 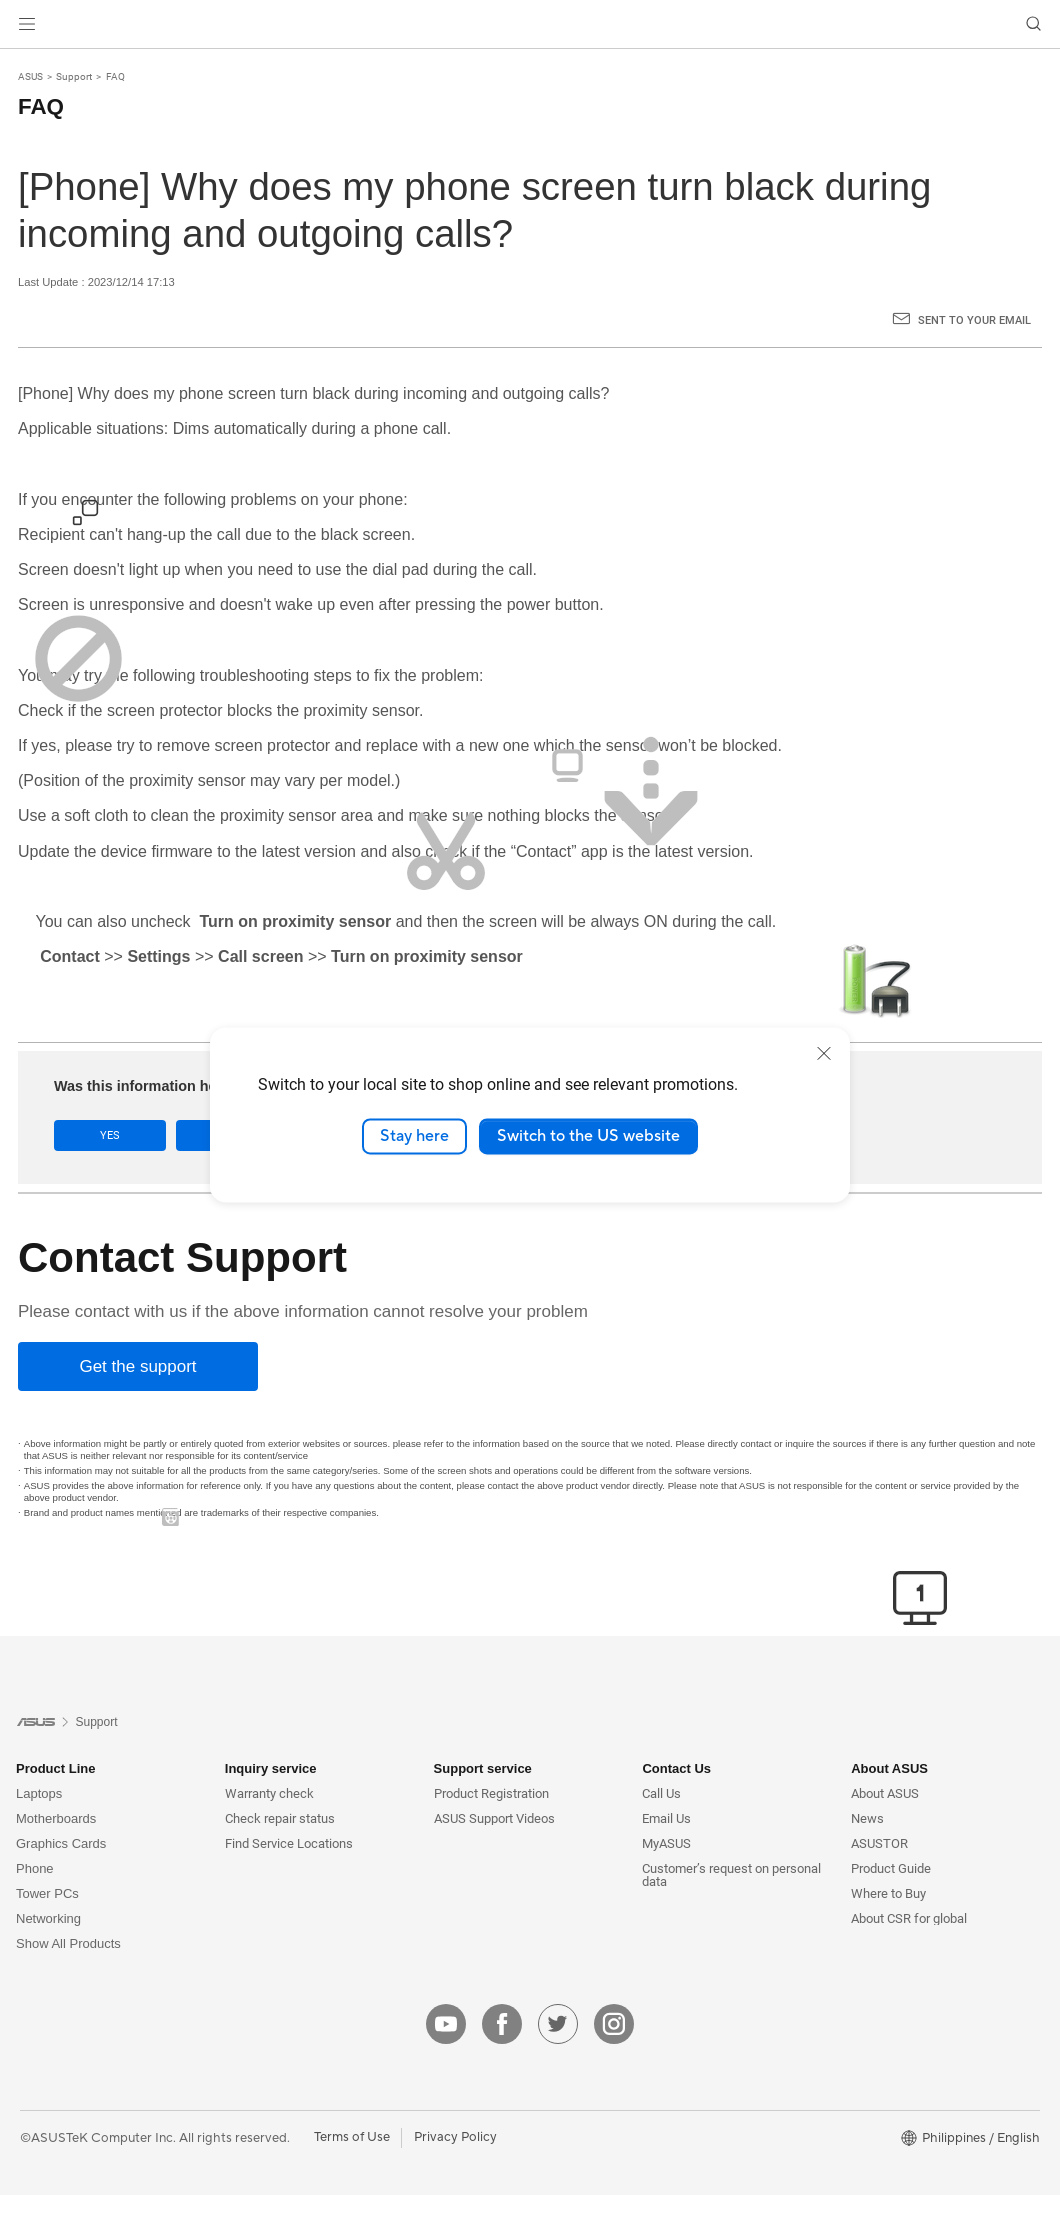 What do you see at coordinates (567, 764) in the screenshot?
I see `access computer or desktop settings` at bounding box center [567, 764].